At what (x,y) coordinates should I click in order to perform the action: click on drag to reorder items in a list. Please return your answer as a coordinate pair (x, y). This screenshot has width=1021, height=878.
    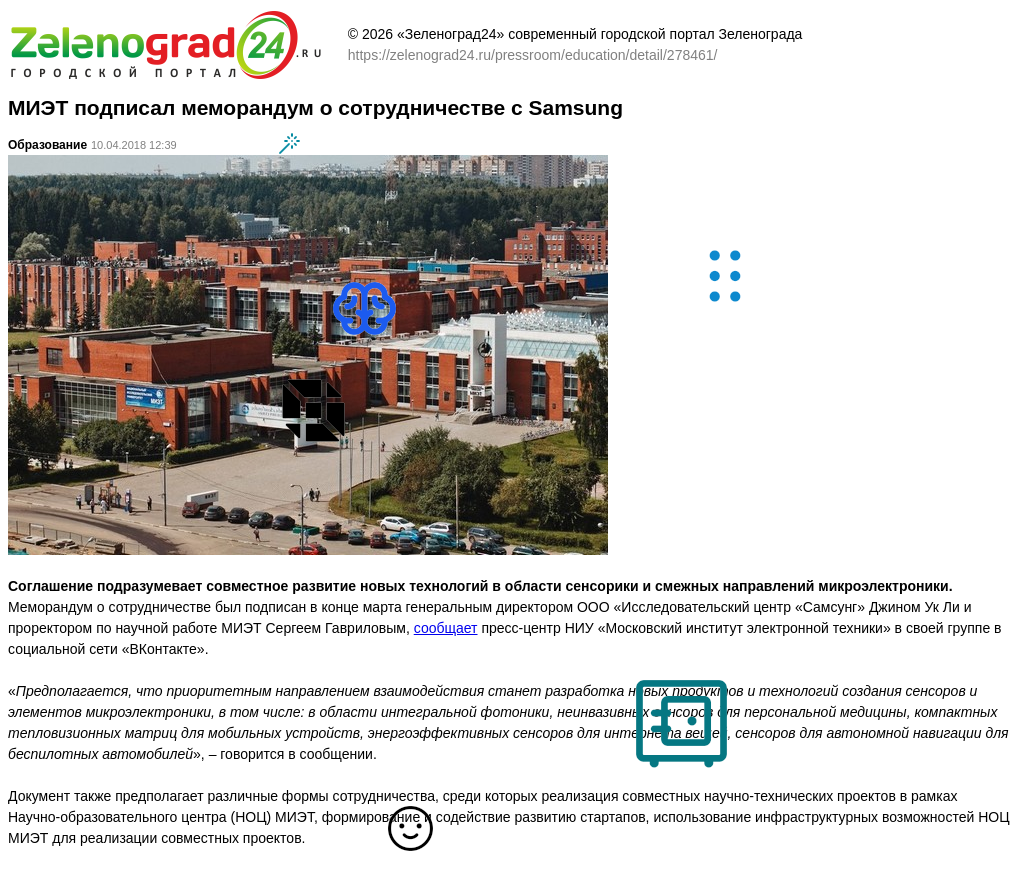
    Looking at the image, I should click on (725, 276).